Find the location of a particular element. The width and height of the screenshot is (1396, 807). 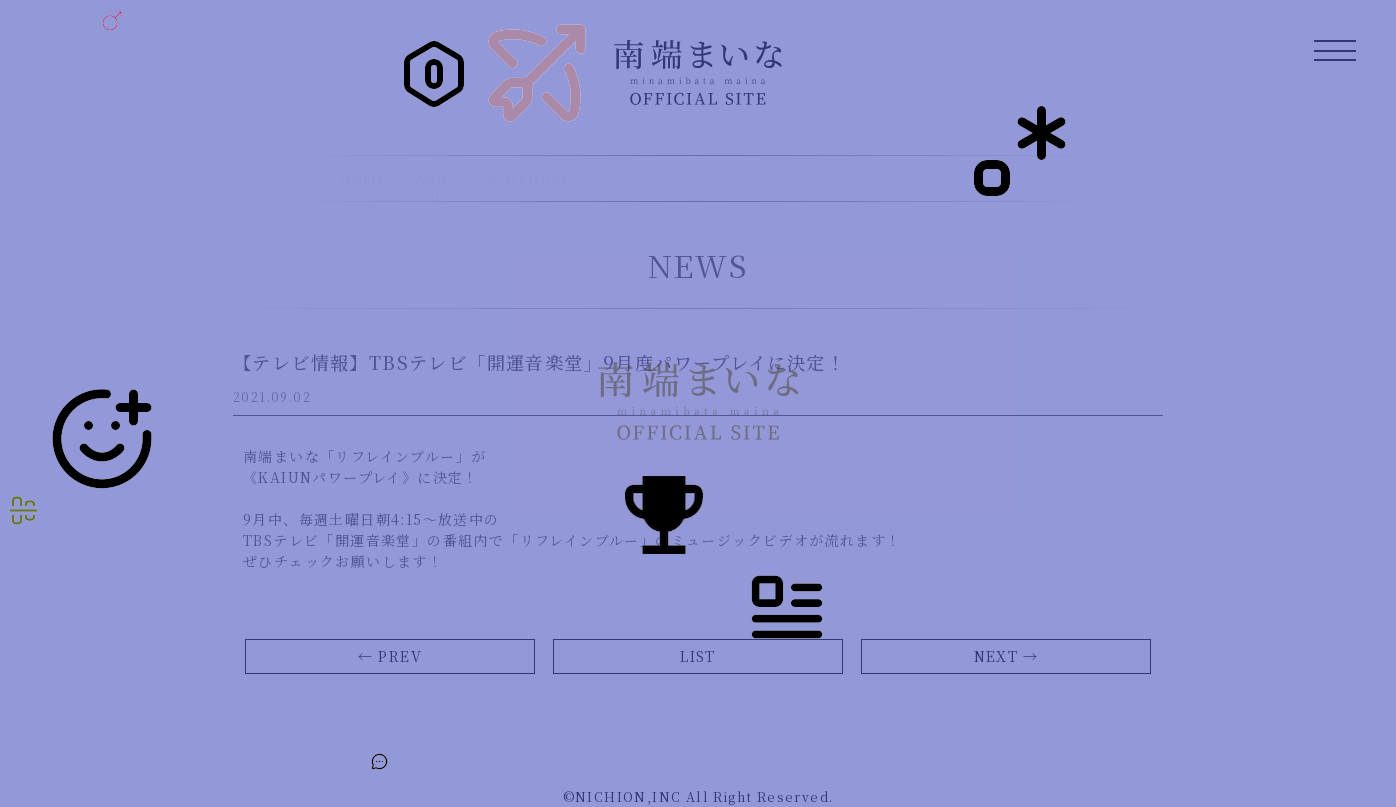

indicates an "O" option or category in a hexagonal badge is located at coordinates (434, 74).